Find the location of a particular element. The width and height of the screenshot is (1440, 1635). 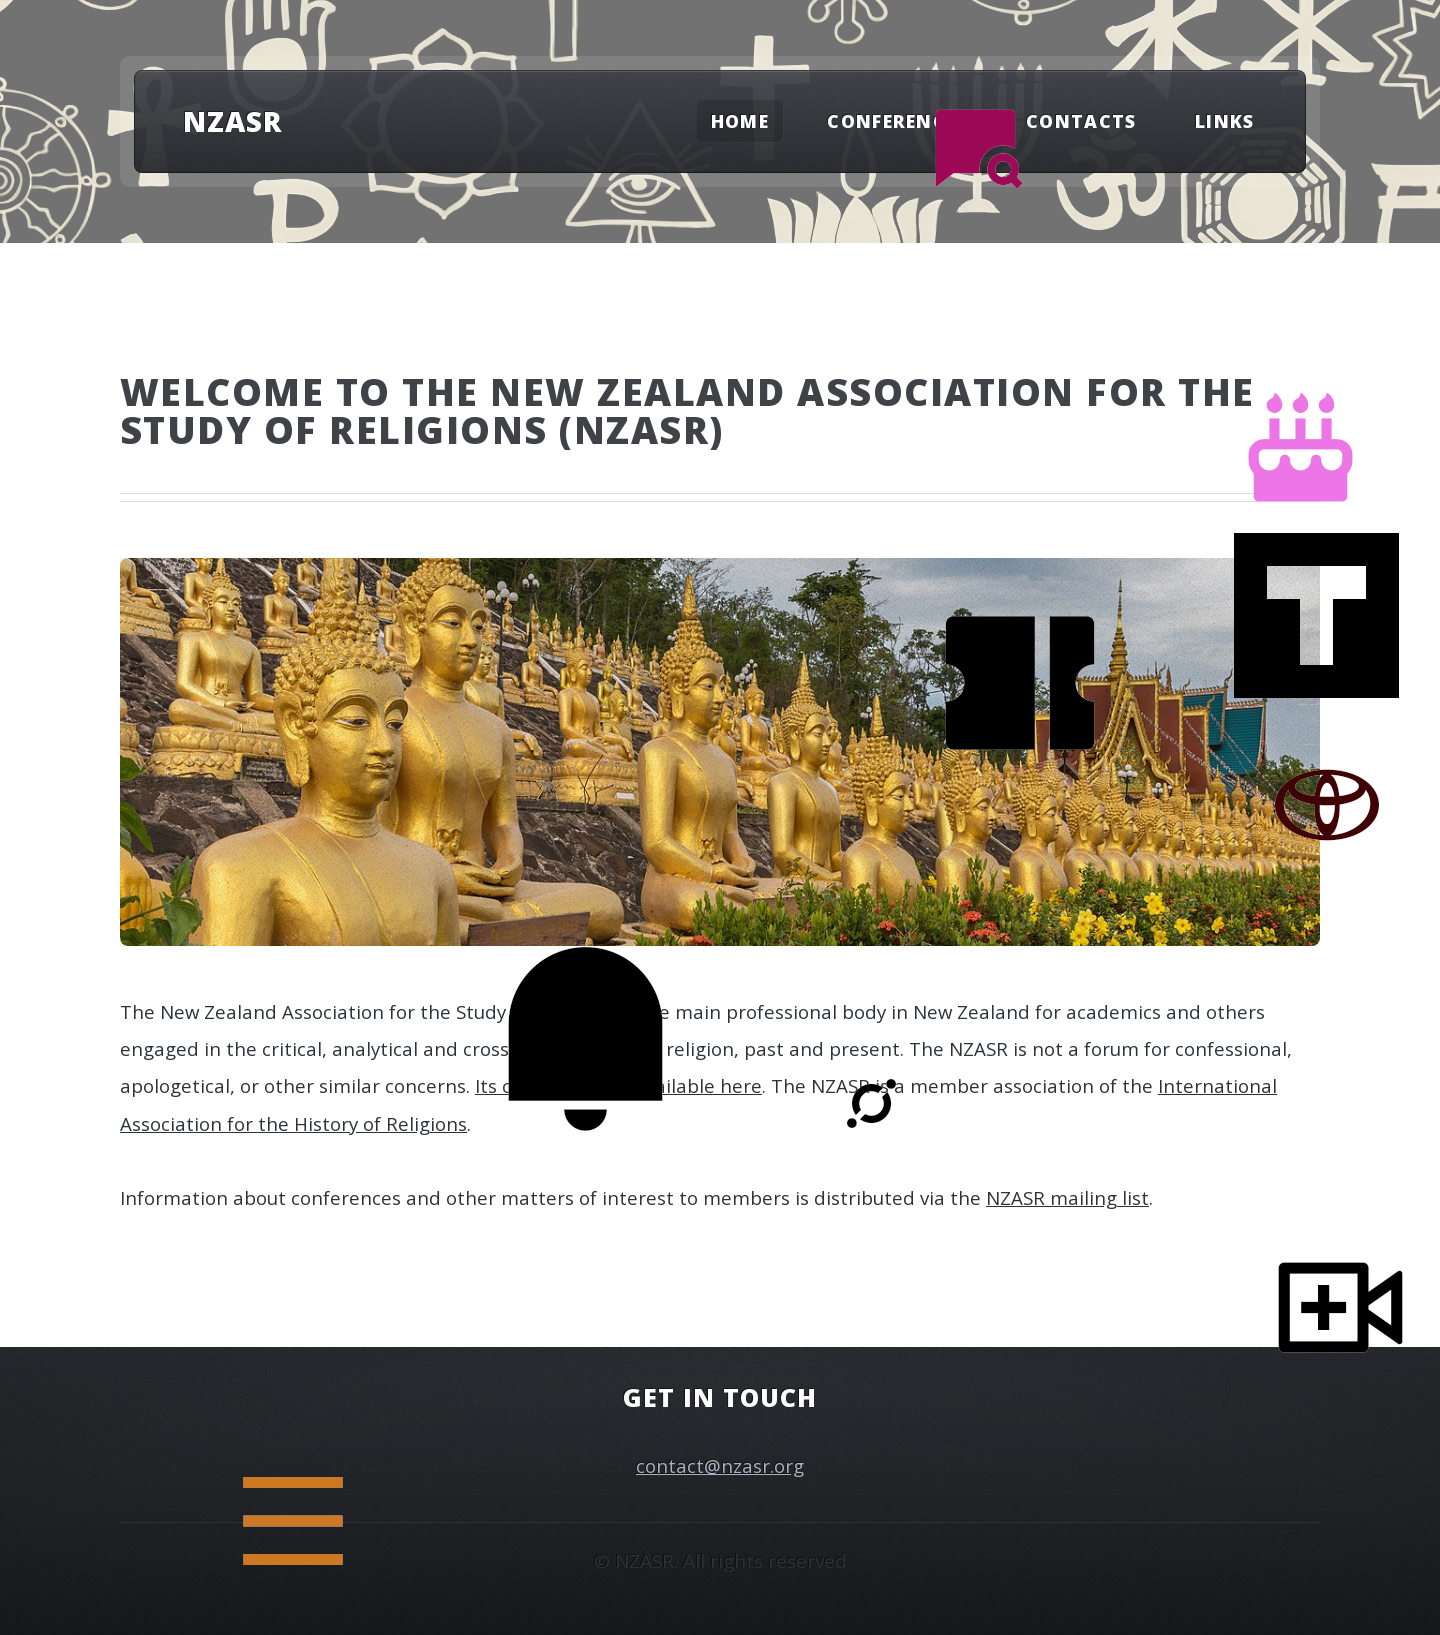

icon logo for the simple-icons project is located at coordinates (871, 1103).